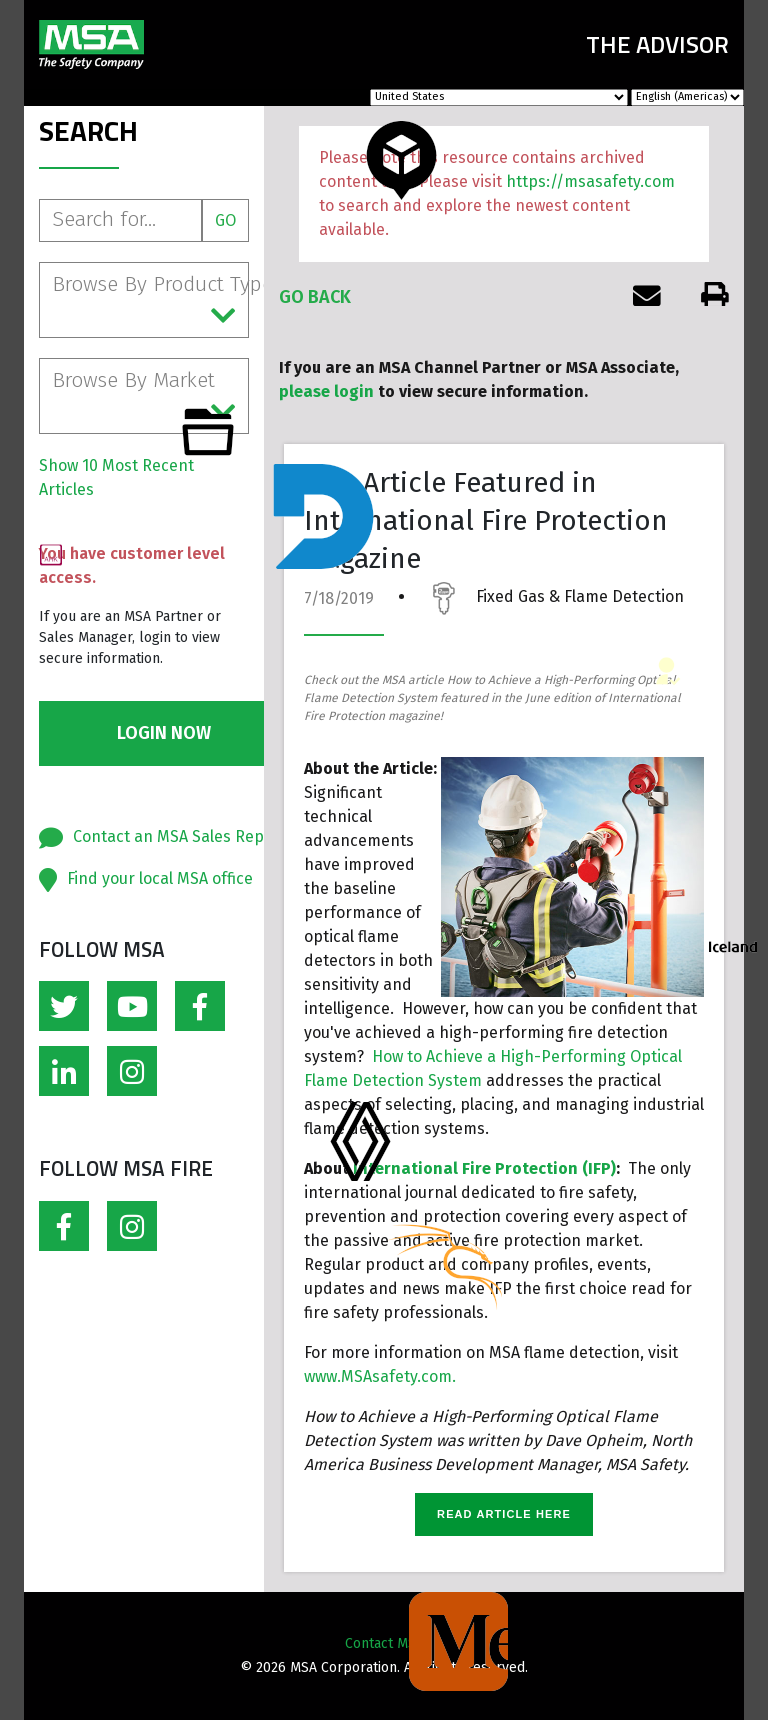 This screenshot has height=1720, width=768. Describe the element at coordinates (666, 671) in the screenshot. I see `follow this user` at that location.